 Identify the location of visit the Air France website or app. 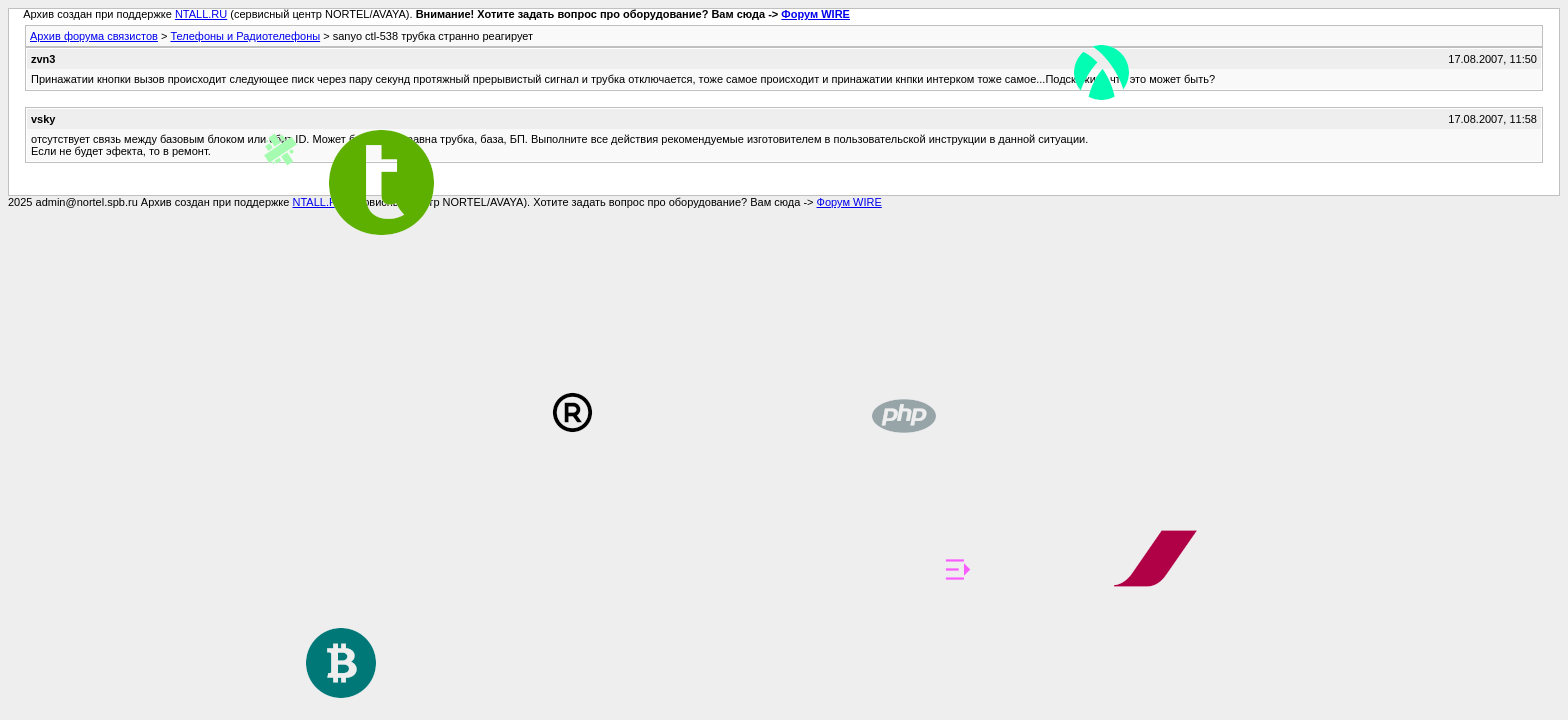
(1155, 558).